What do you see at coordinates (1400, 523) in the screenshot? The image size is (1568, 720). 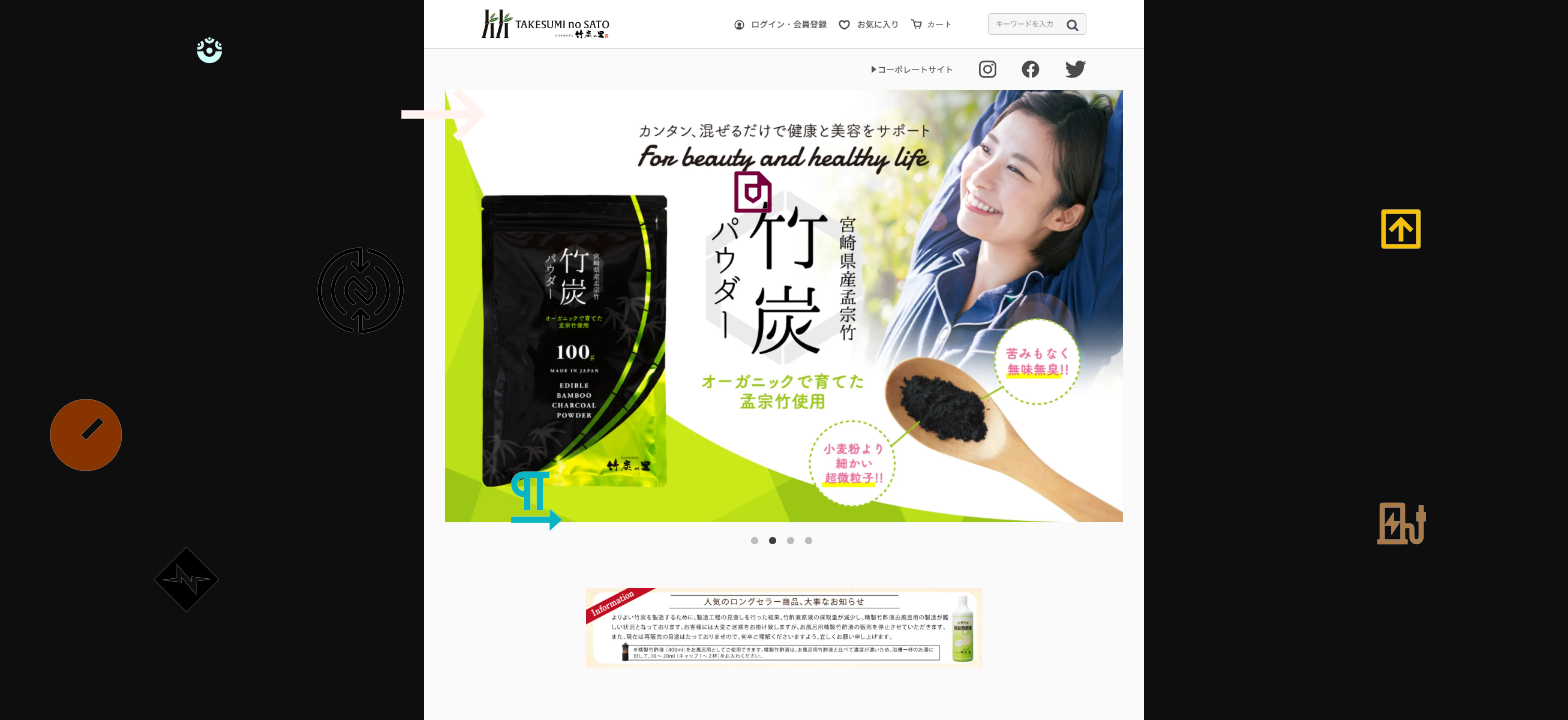 I see `find nearby EV charging stations` at bounding box center [1400, 523].